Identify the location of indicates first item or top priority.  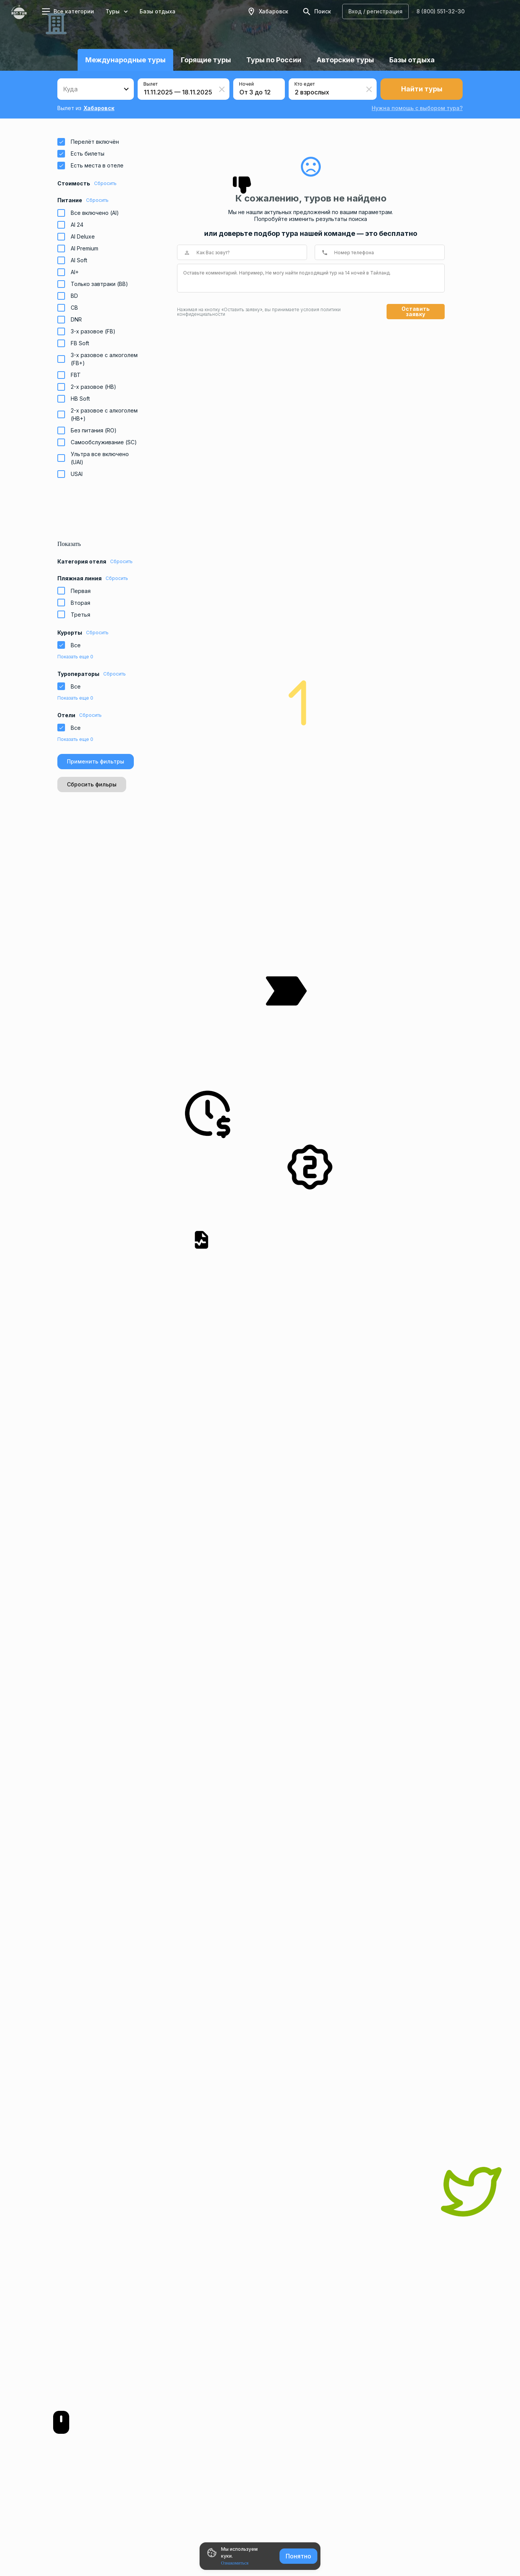
(301, 703).